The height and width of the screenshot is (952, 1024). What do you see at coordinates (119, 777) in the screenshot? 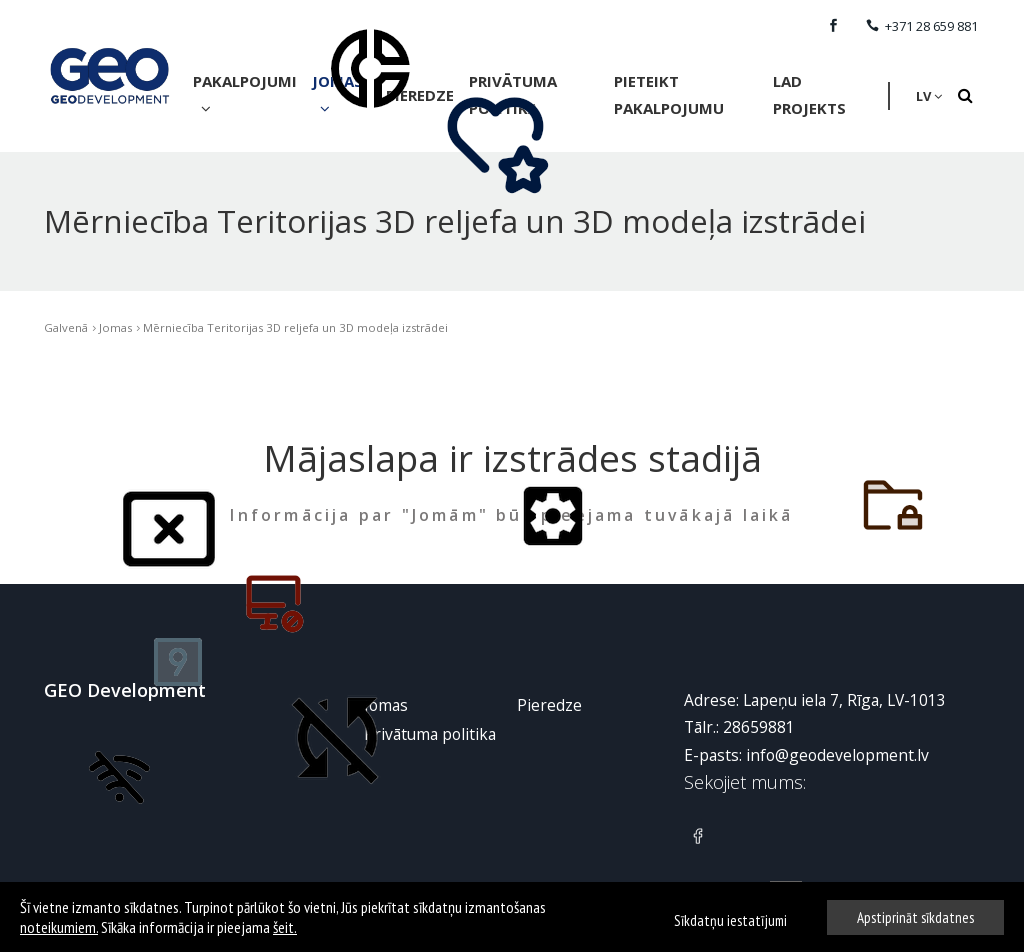
I see `indicates no wifi connection available` at bounding box center [119, 777].